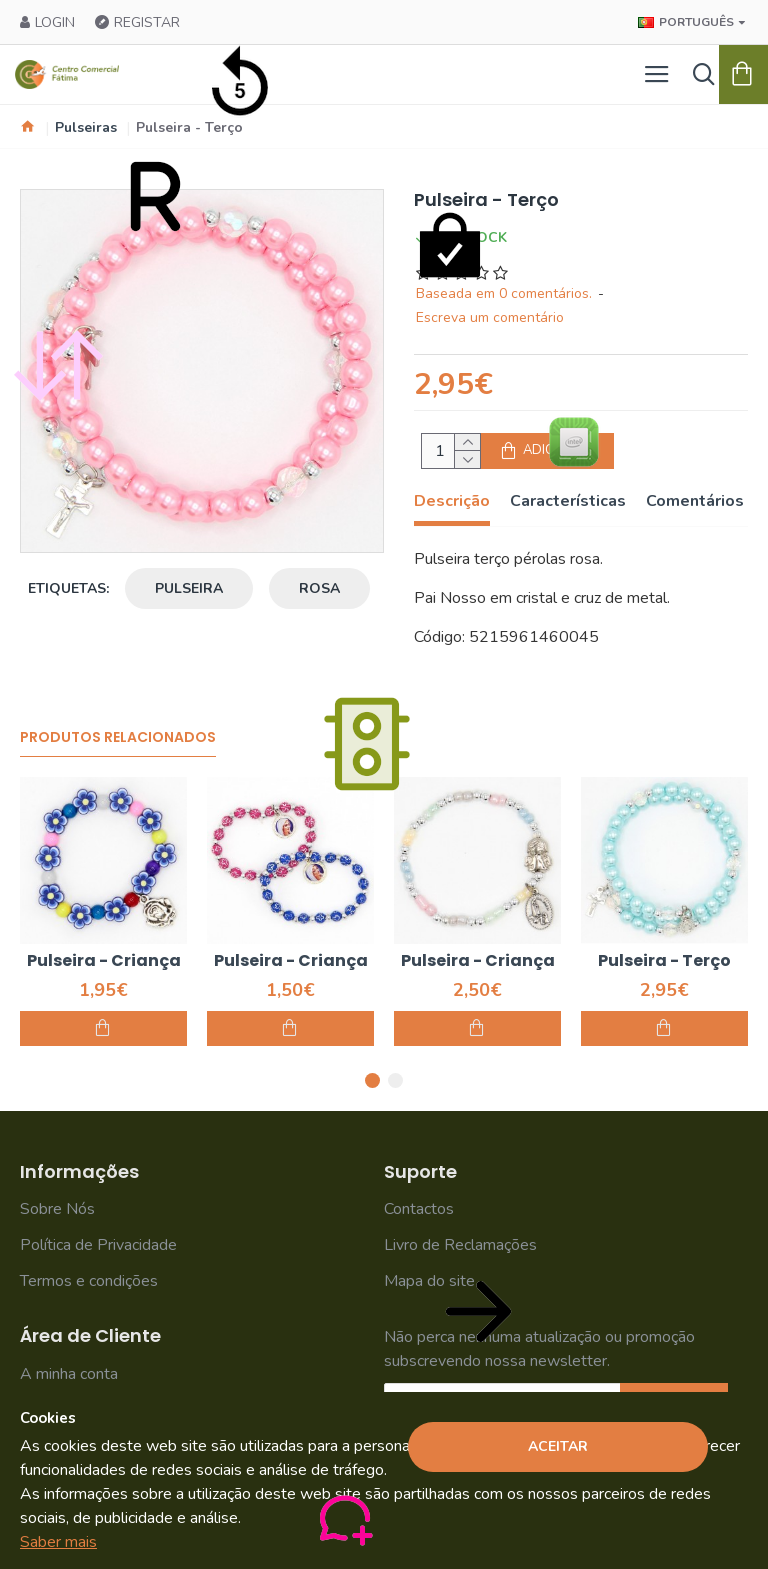 Image resolution: width=768 pixels, height=1569 pixels. I want to click on order confirmed or purchase complete, so click(450, 245).